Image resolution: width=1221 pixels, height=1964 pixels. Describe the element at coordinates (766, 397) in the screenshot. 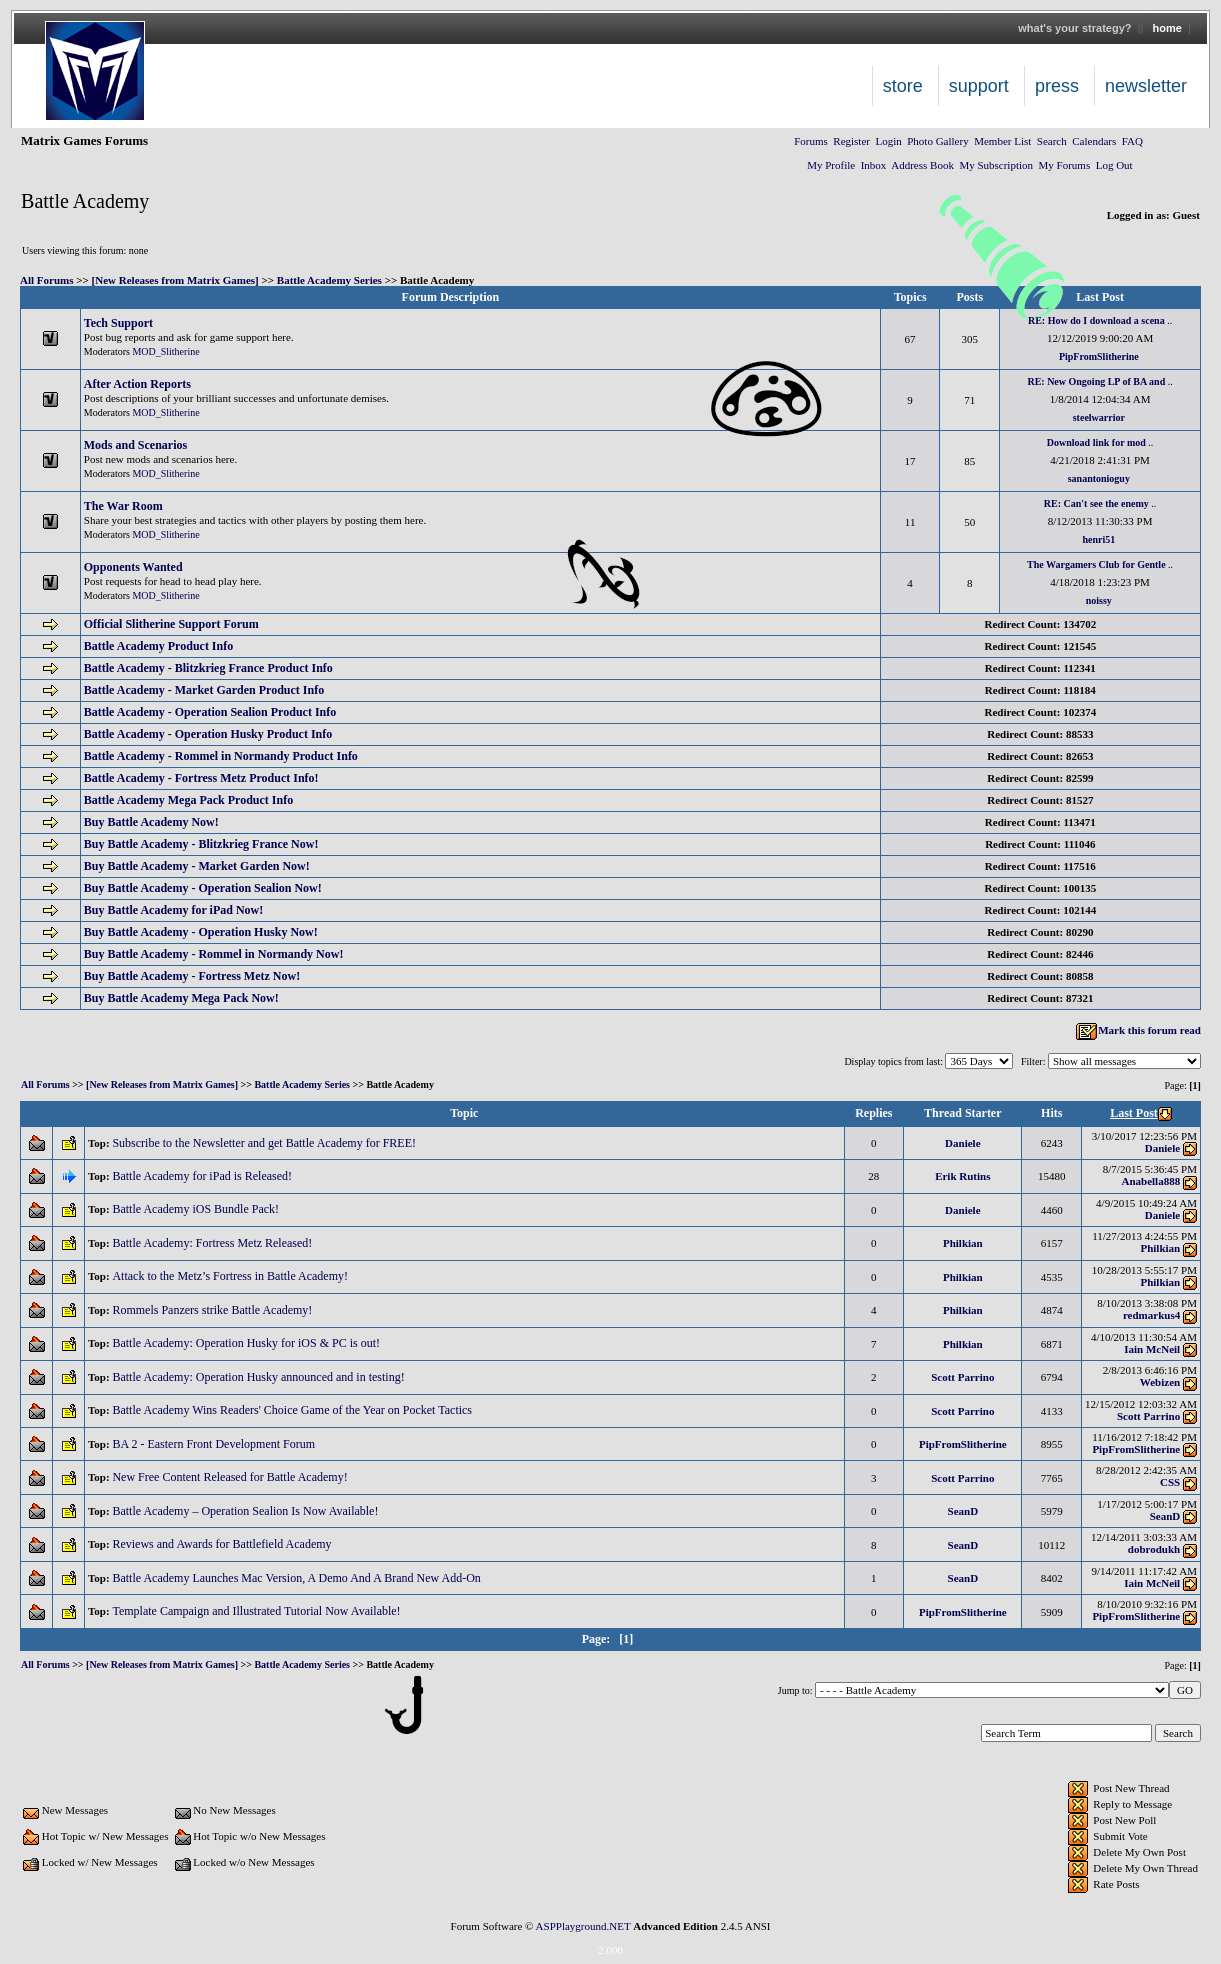

I see `indicates acid or corrosive hazard in gameplay` at that location.